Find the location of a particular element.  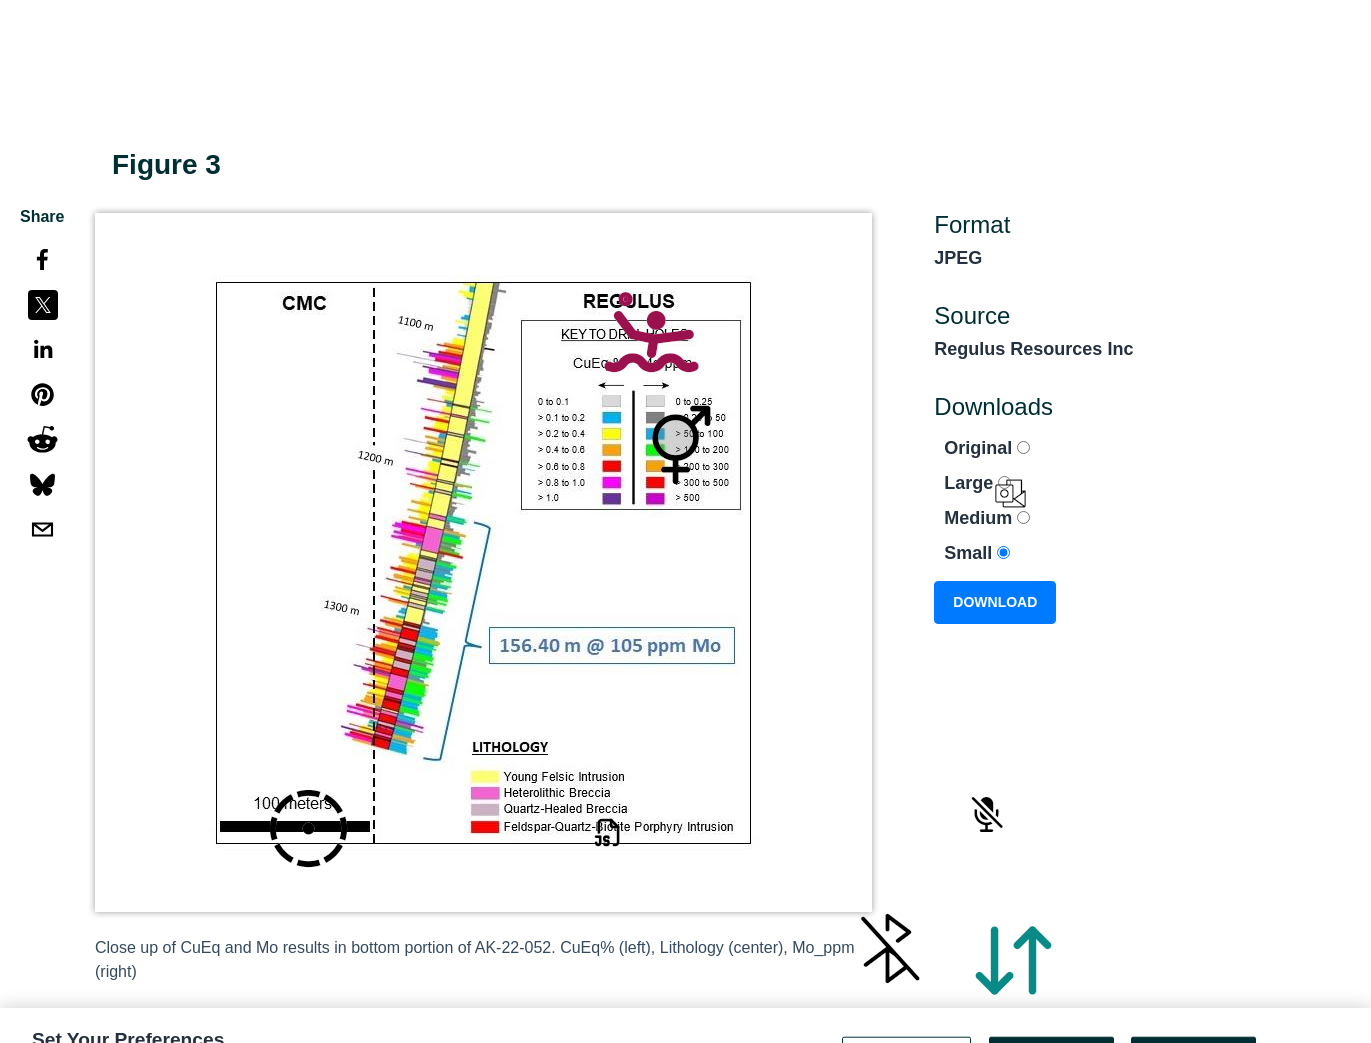

indicates intersex gender identity is located at coordinates (678, 443).